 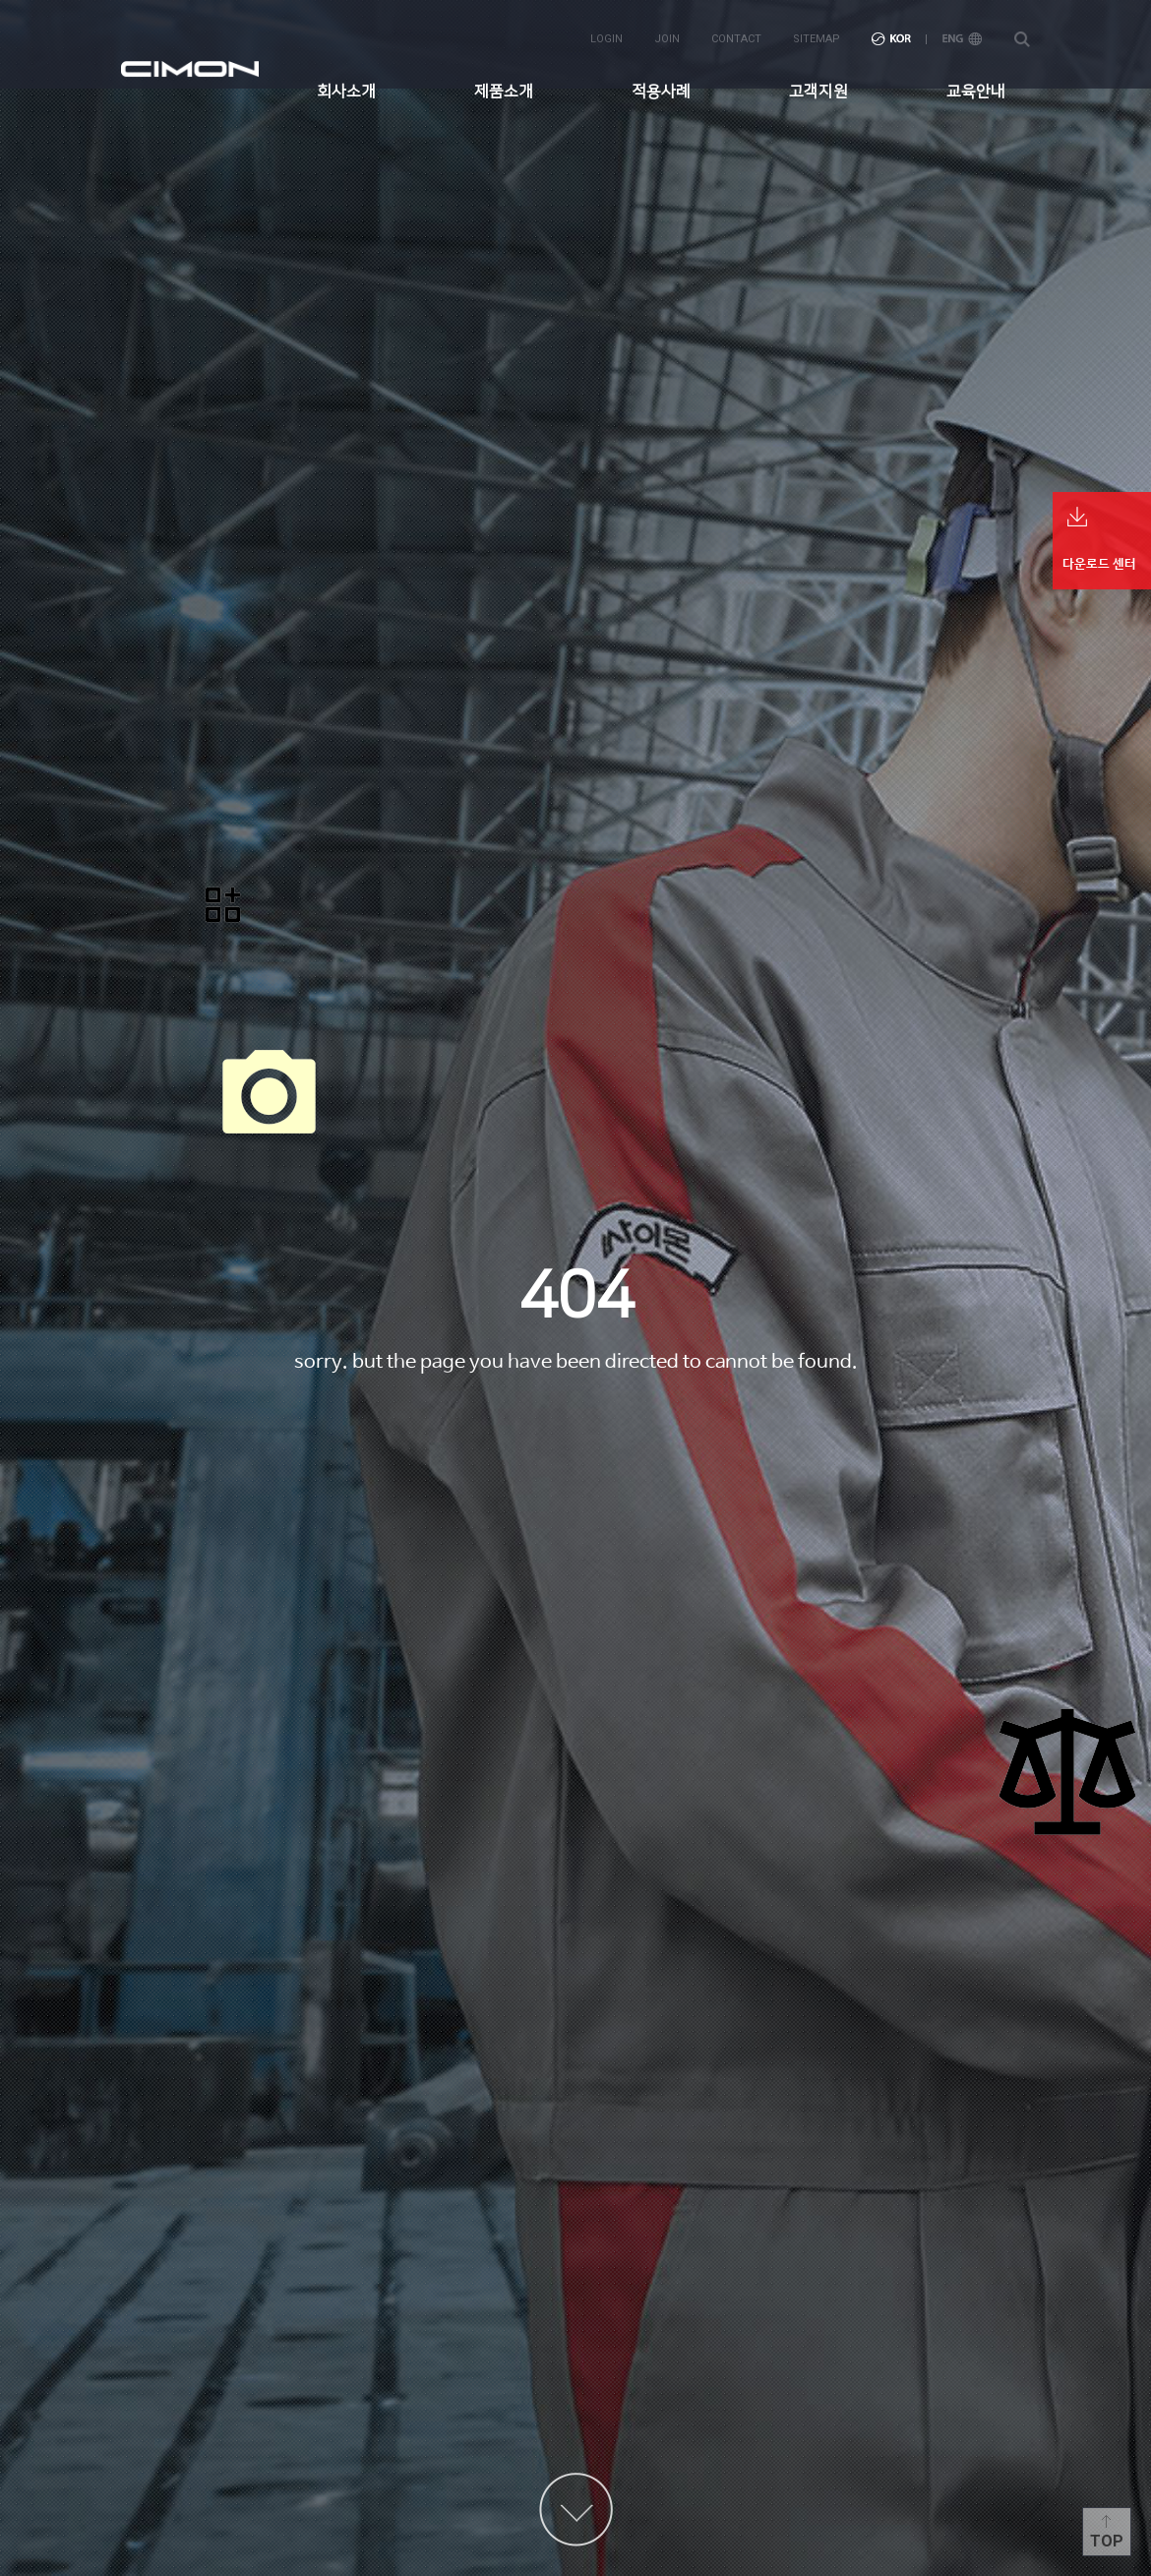 What do you see at coordinates (269, 1091) in the screenshot?
I see `take a photo` at bounding box center [269, 1091].